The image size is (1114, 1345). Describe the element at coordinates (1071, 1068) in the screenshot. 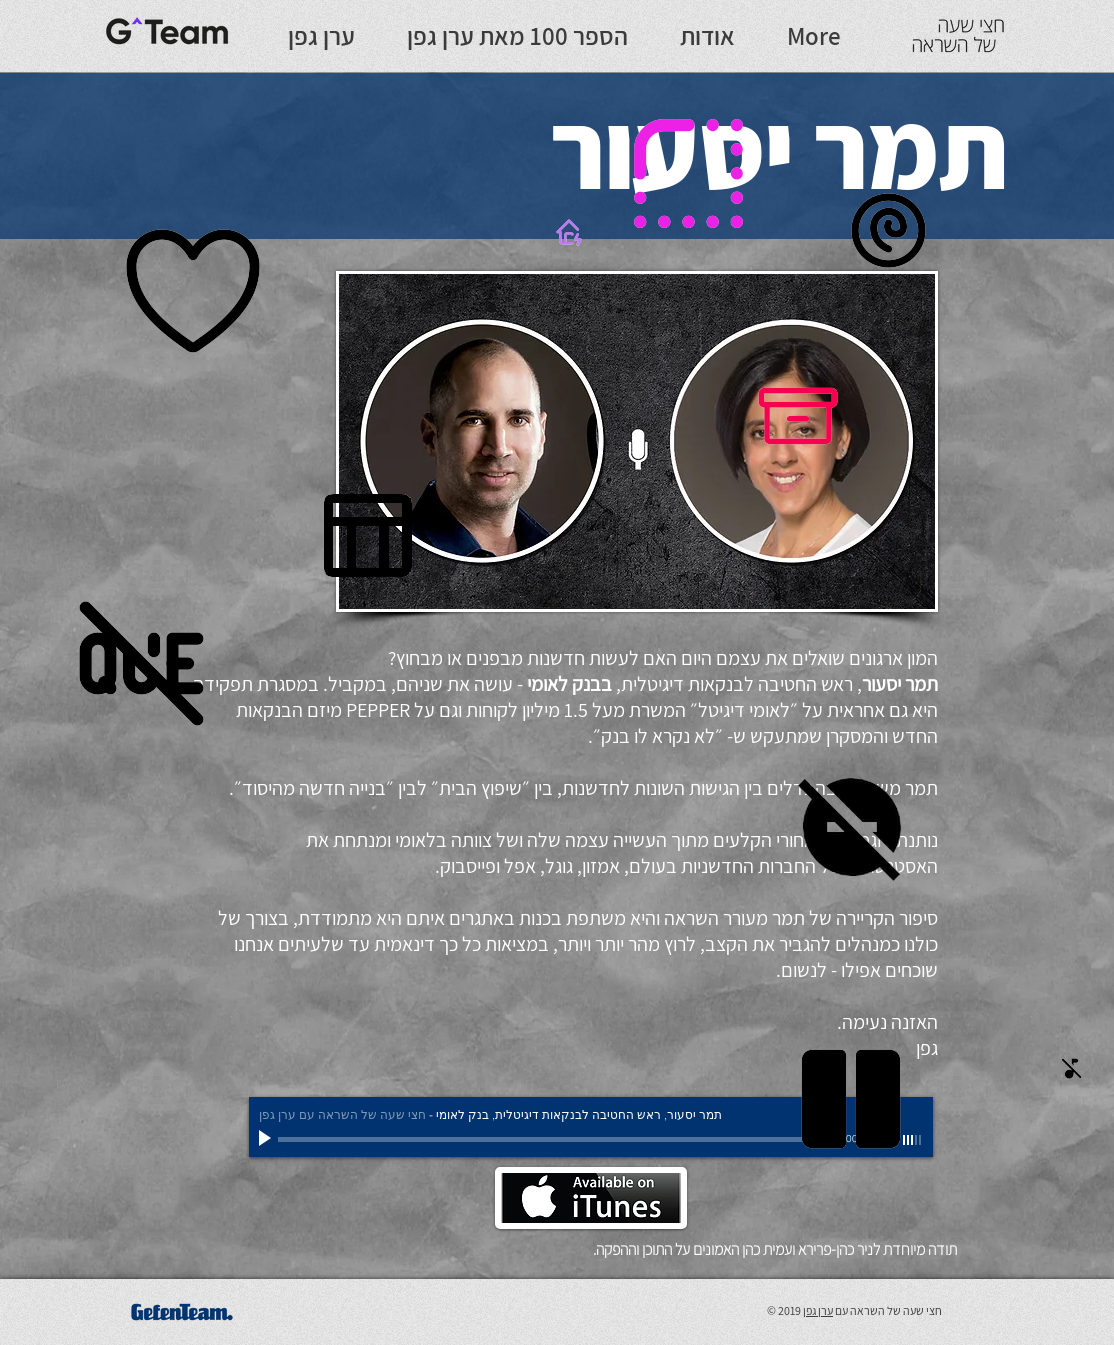

I see `mute or disable music playback` at that location.